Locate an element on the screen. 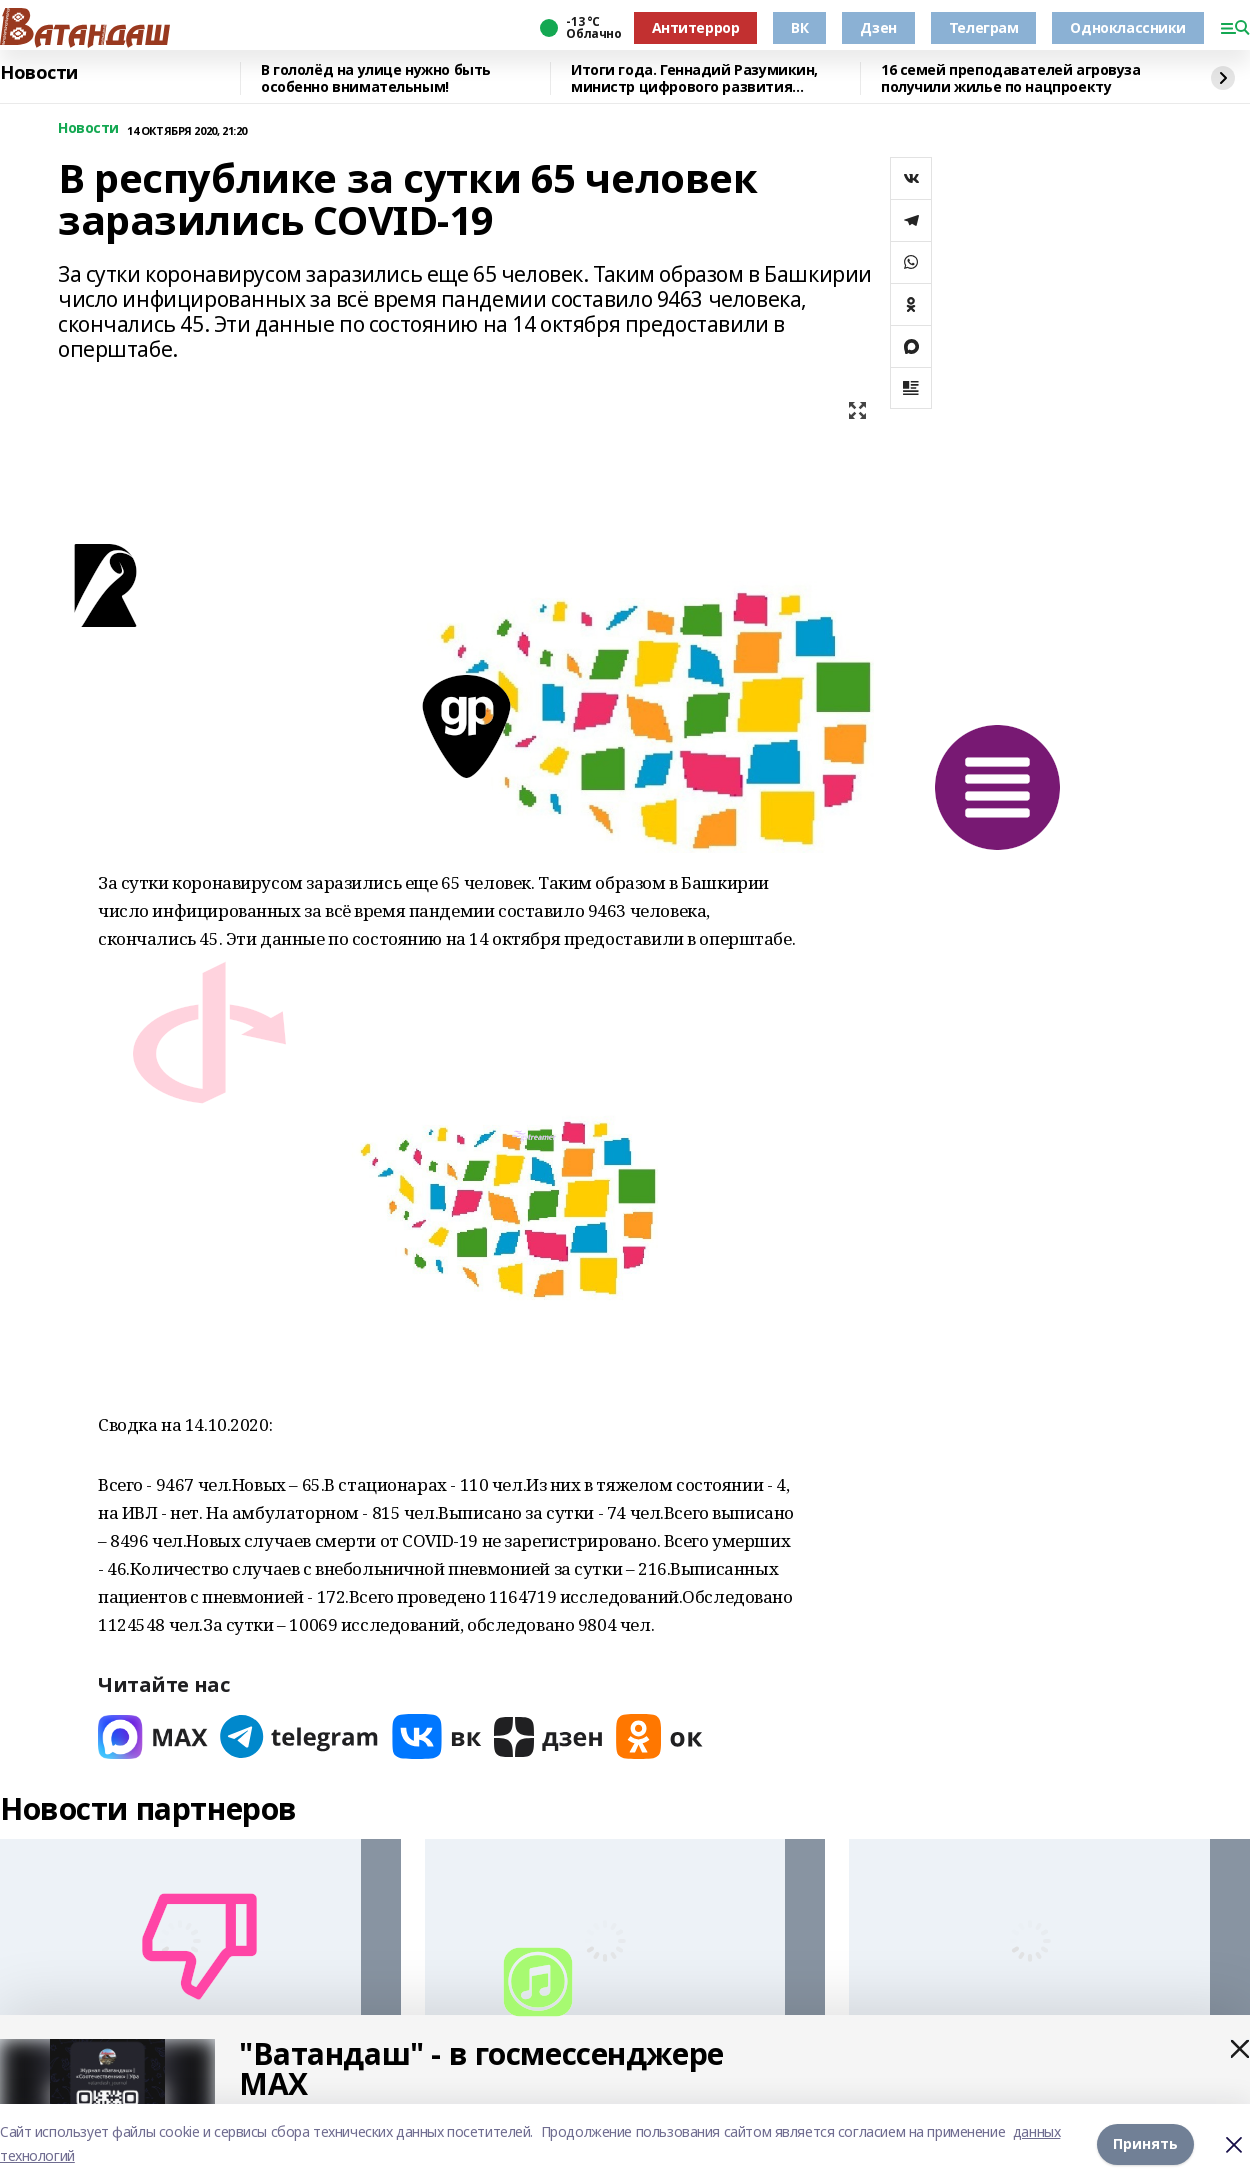 The width and height of the screenshot is (1250, 2184). open itunes music library is located at coordinates (538, 1982).